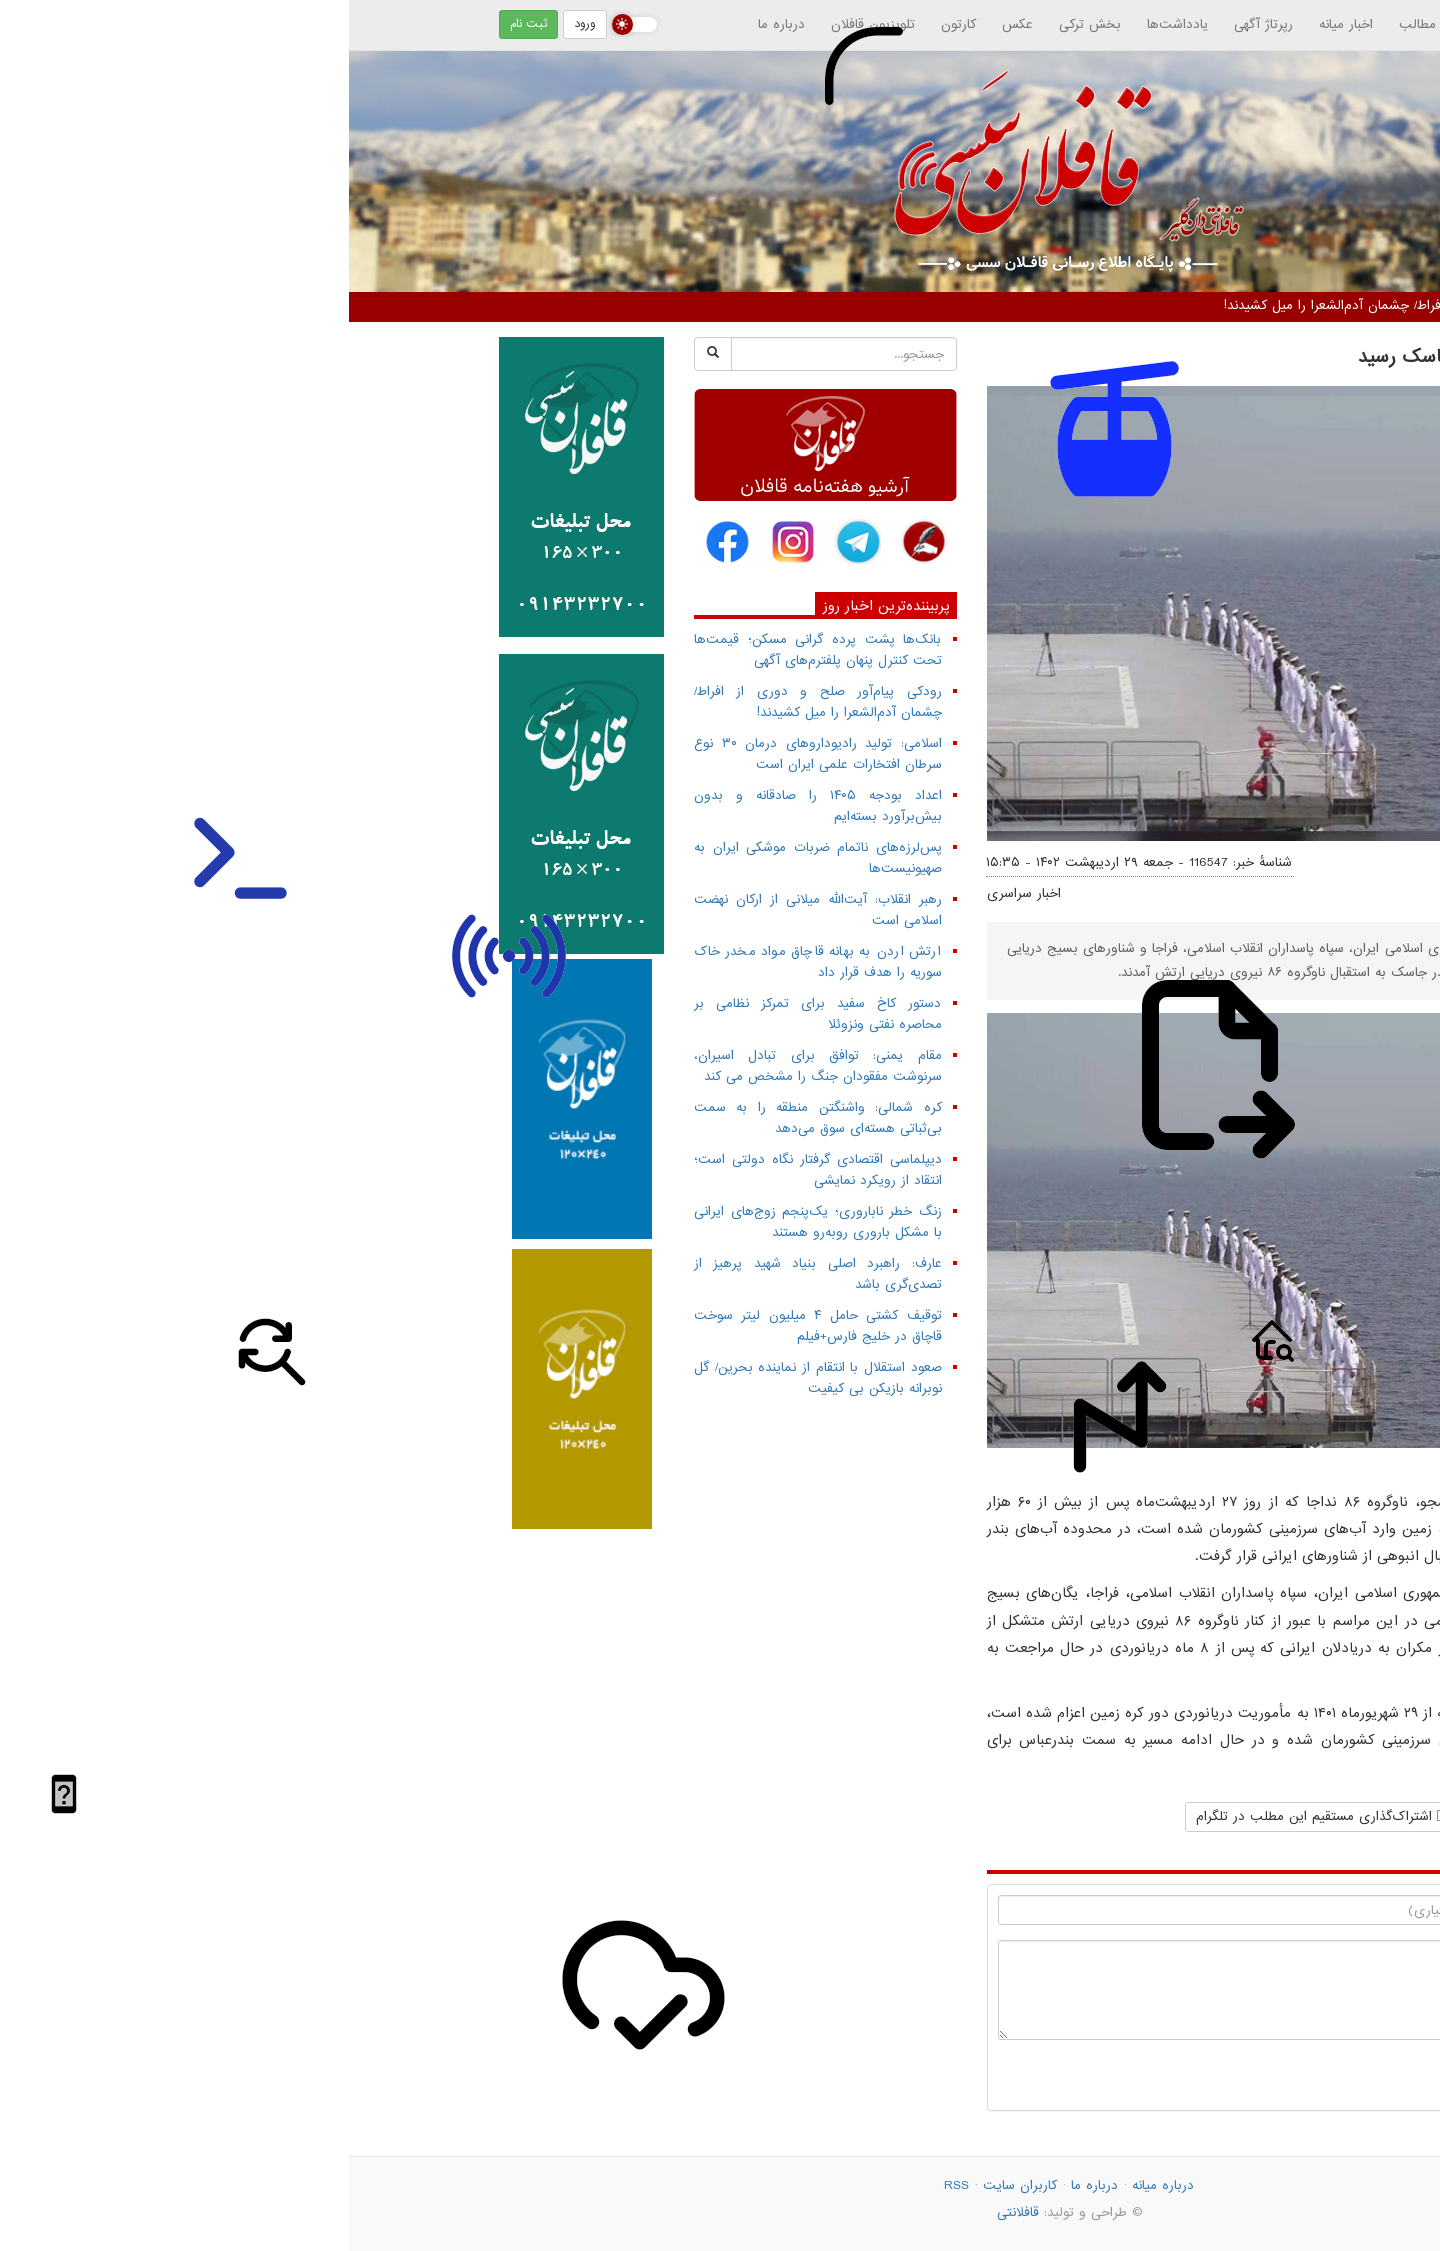  I want to click on export file to another location, so click(1210, 1065).